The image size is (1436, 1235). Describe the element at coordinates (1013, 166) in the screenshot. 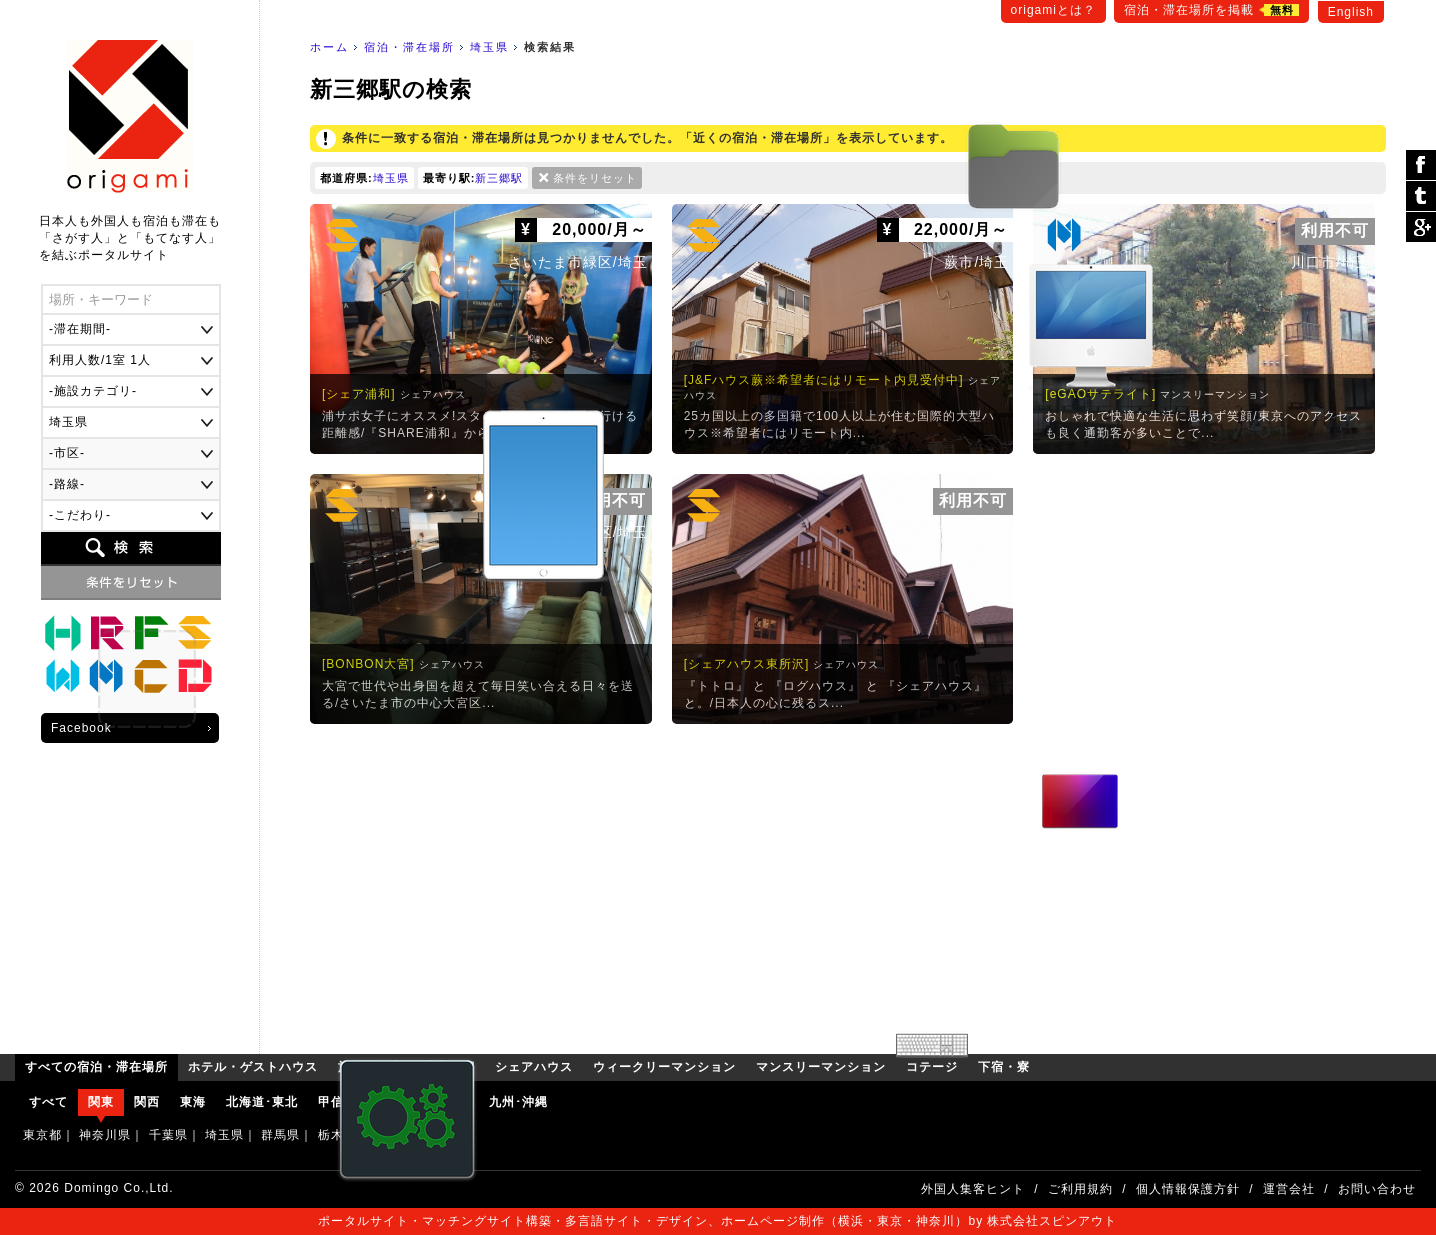

I see `open folder containing files` at that location.